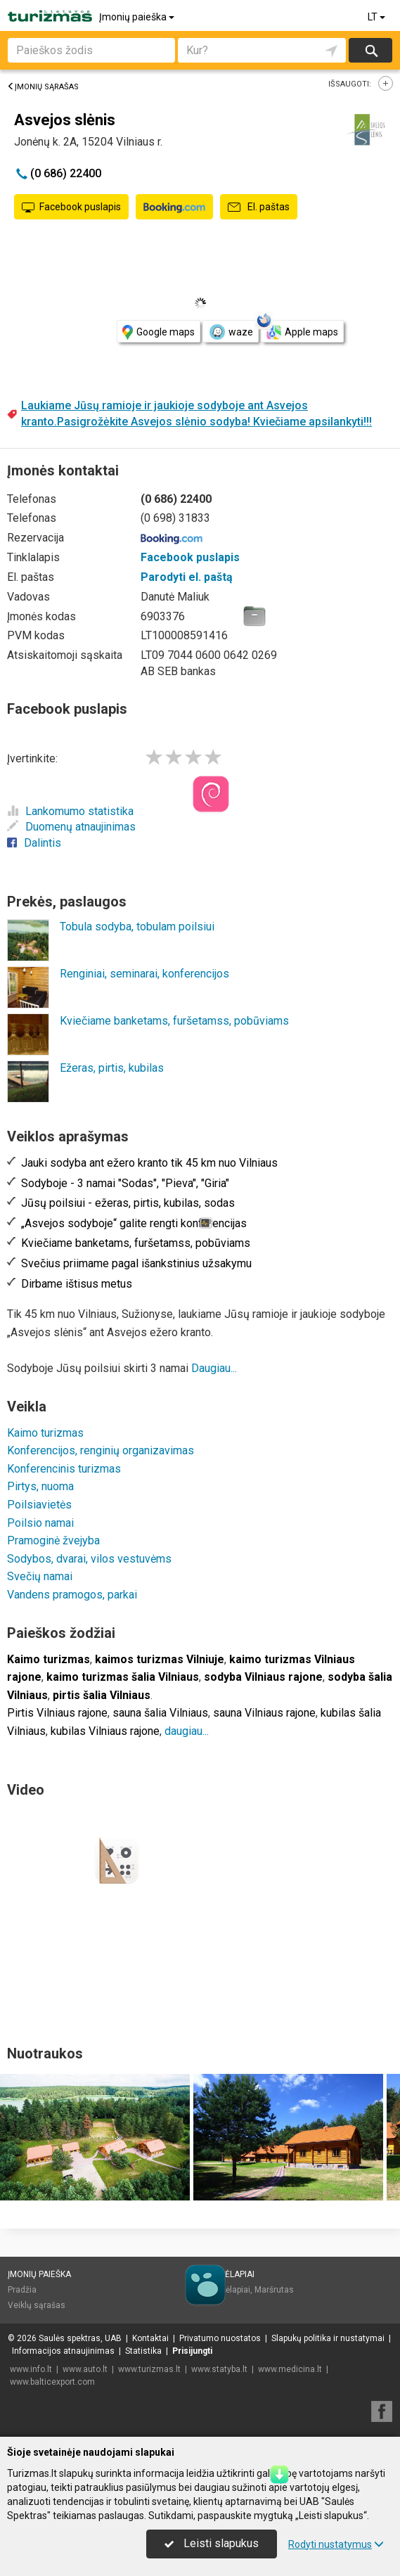 The image size is (400, 2576). Describe the element at coordinates (264, 320) in the screenshot. I see `open Firefox Aurora browser` at that location.